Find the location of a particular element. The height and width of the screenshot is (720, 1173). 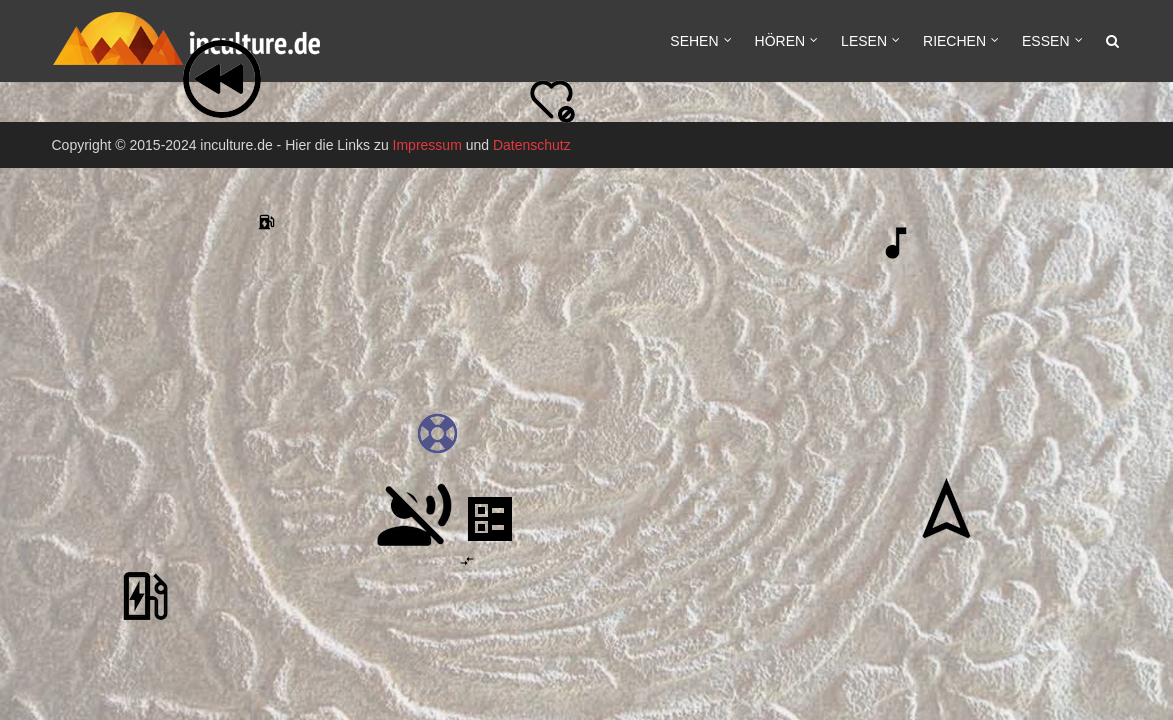

start navigation to destination is located at coordinates (946, 509).